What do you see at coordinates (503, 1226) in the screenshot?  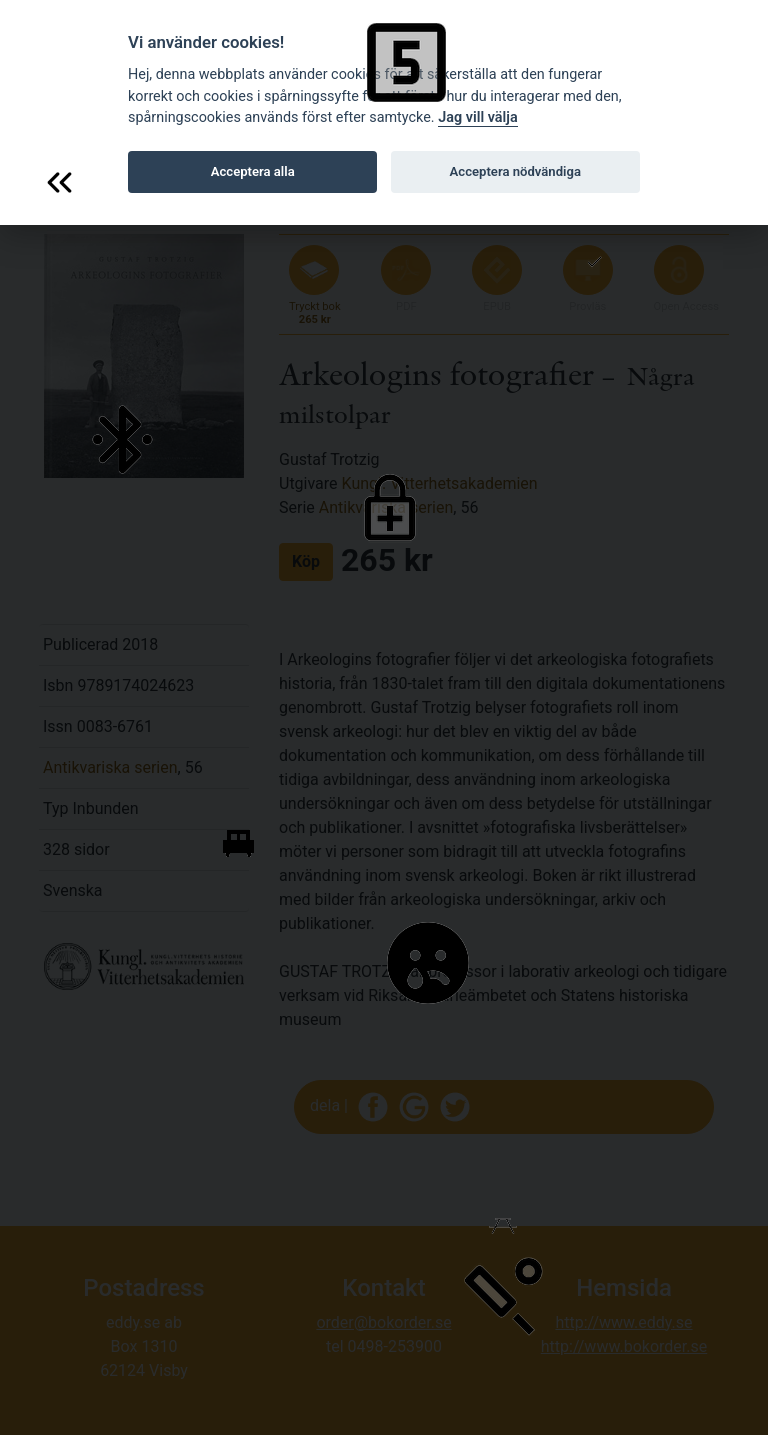 I see `find nearby picnic areas or rest stops` at bounding box center [503, 1226].